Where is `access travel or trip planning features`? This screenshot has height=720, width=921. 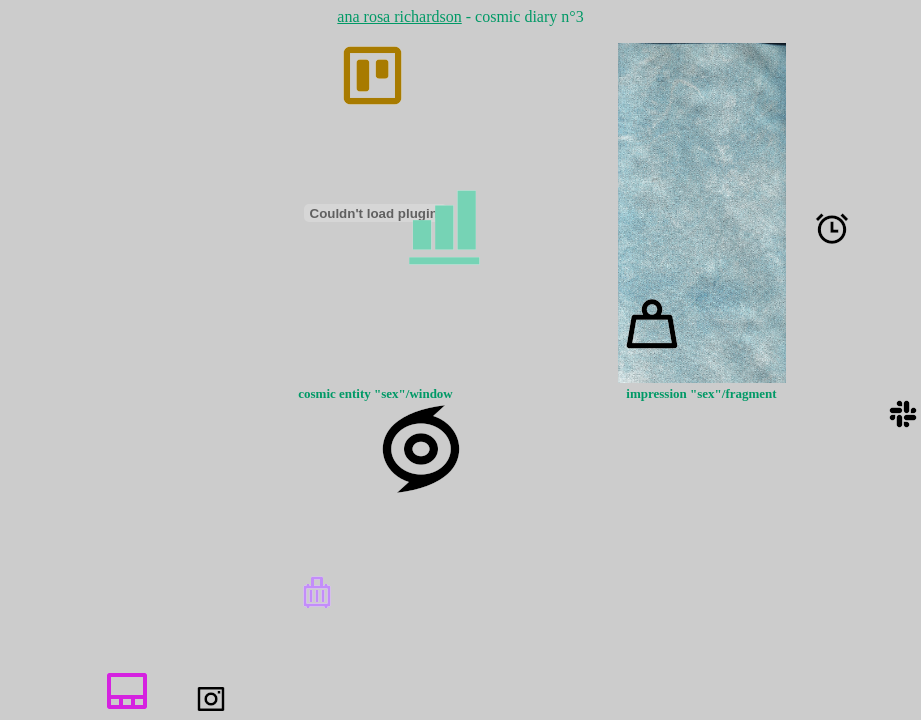
access travel or trip planning features is located at coordinates (317, 593).